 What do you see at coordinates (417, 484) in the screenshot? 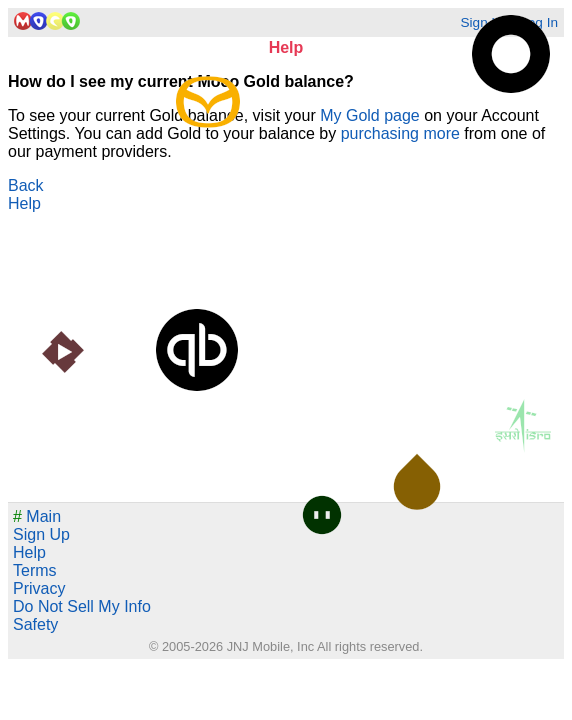
I see `select a color from a palette or color picker` at bounding box center [417, 484].